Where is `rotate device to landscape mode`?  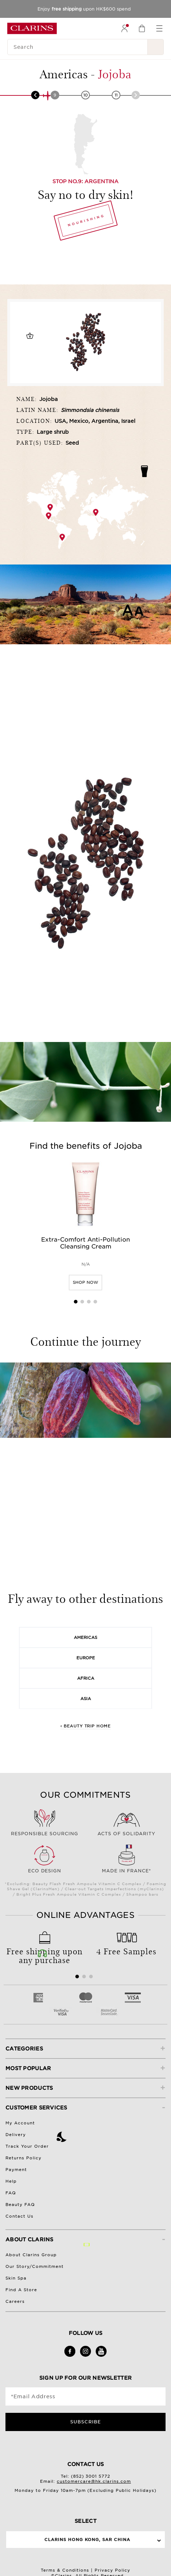
rotate device to landscape mode is located at coordinates (87, 2245).